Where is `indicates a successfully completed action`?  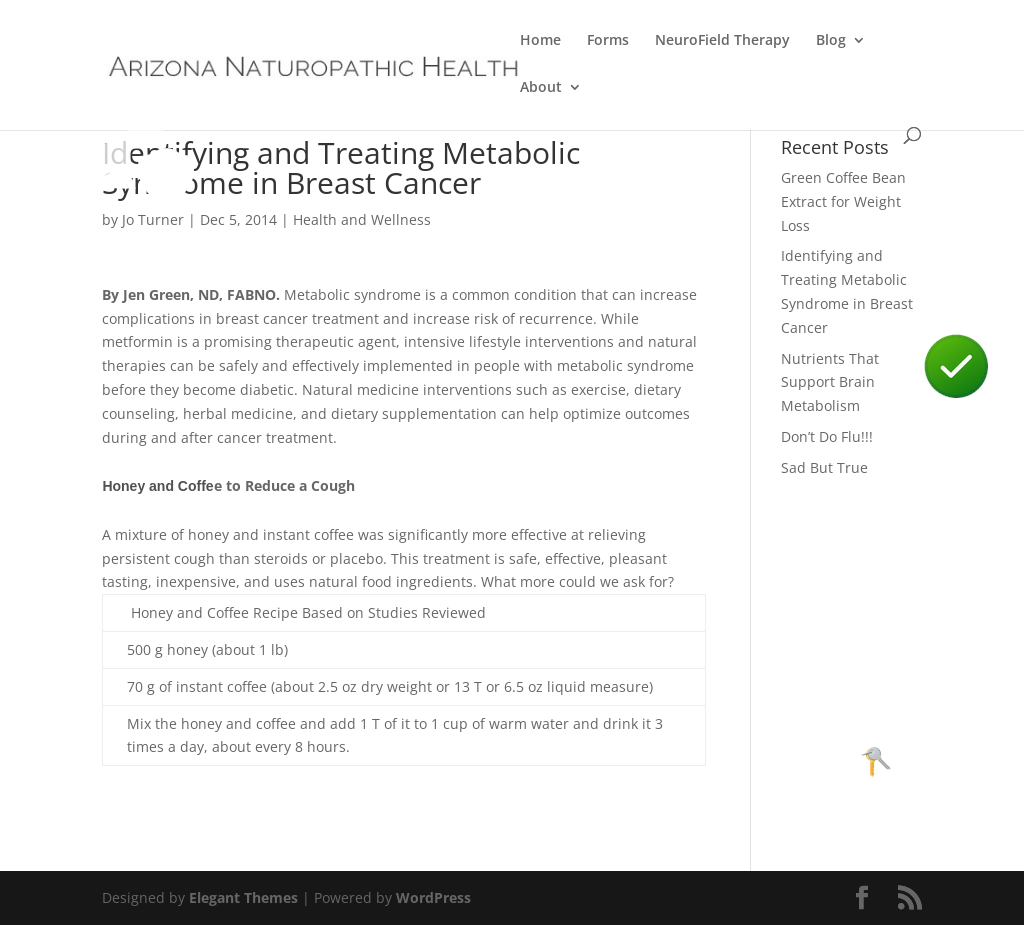
indicates a successfully completed action is located at coordinates (921, 331).